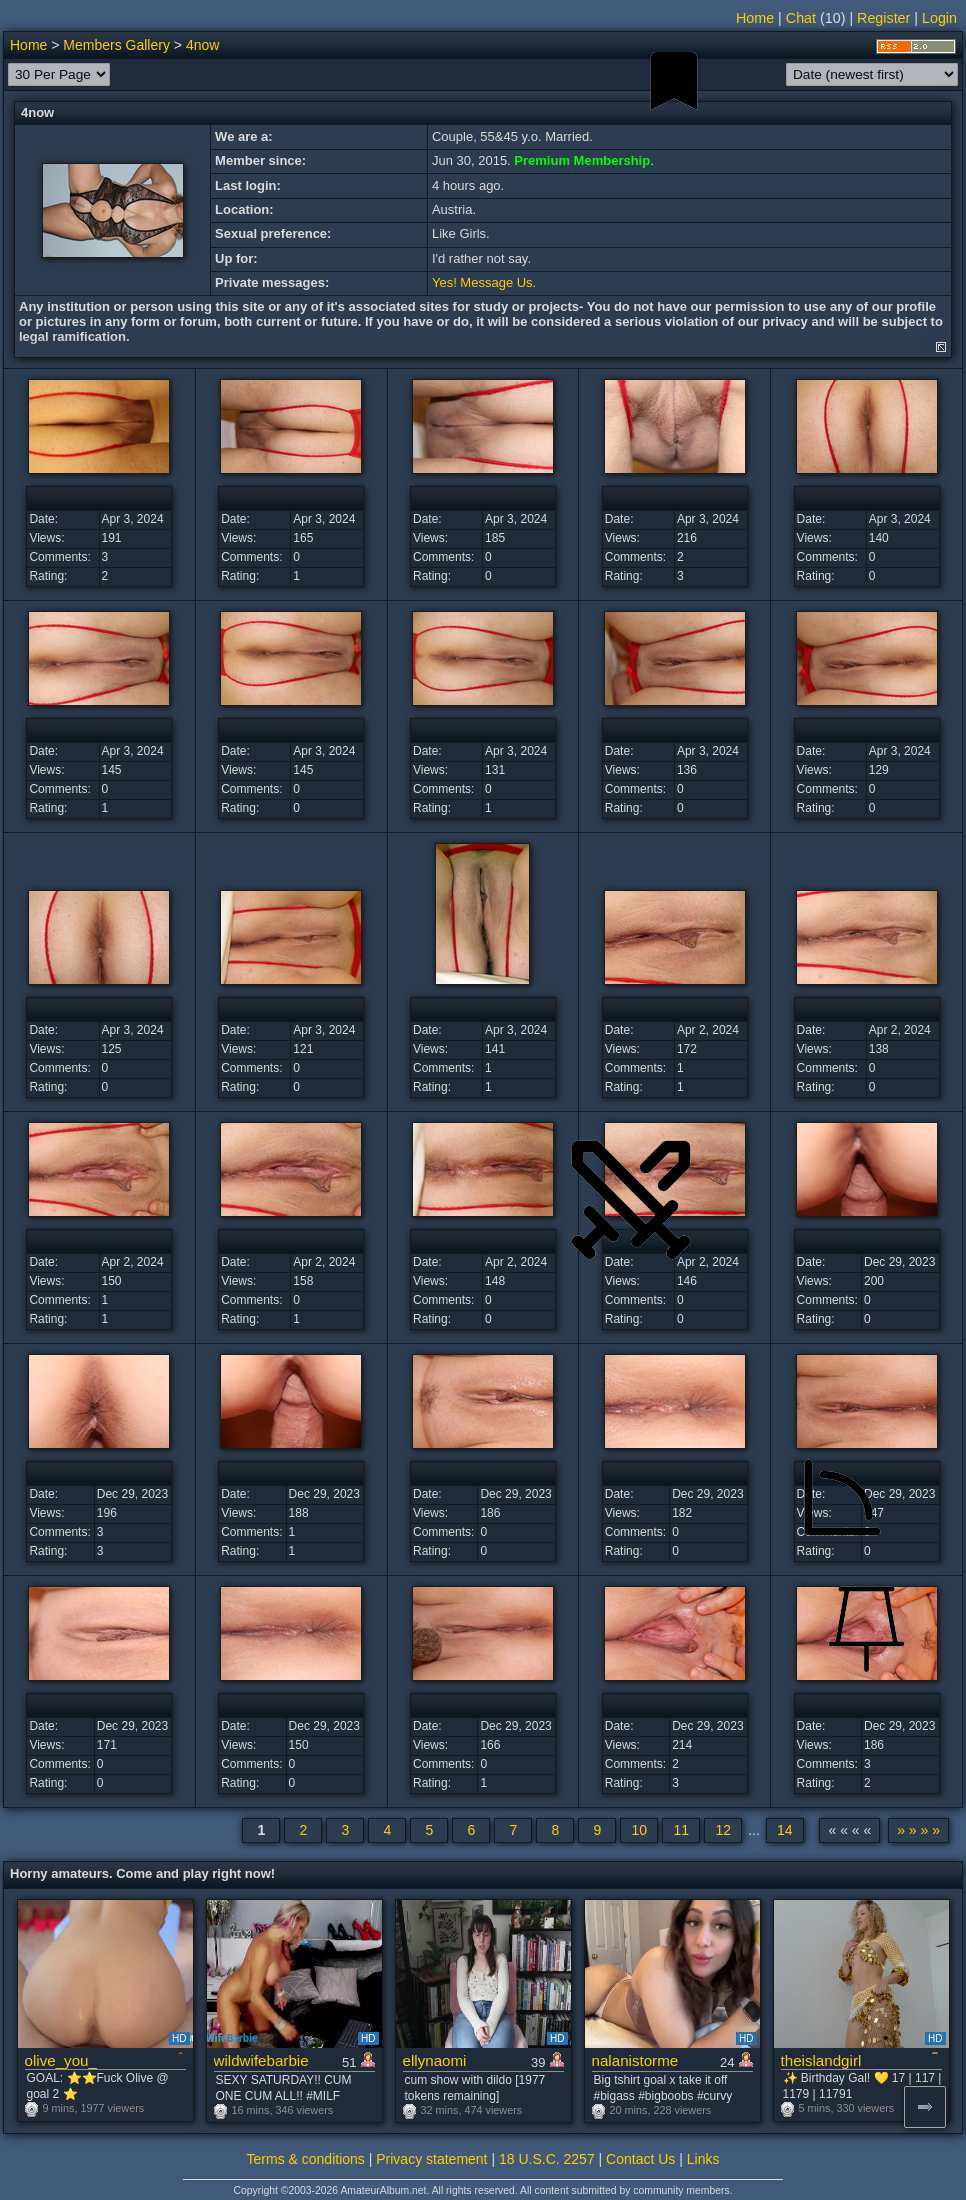 The image size is (966, 2200). What do you see at coordinates (866, 1624) in the screenshot?
I see `pin an item to keep it visible` at bounding box center [866, 1624].